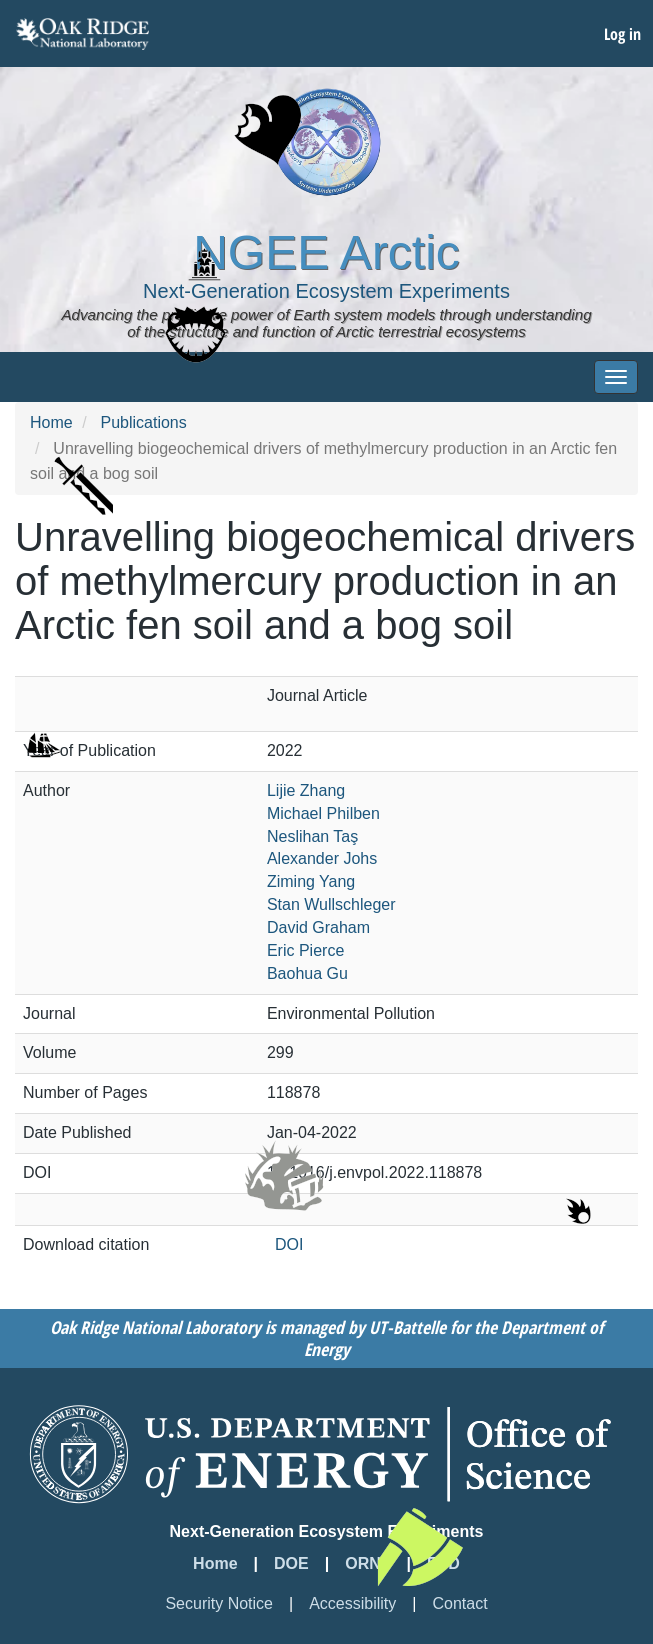  Describe the element at coordinates (421, 1550) in the screenshot. I see `equip axe tool or weapon` at that location.